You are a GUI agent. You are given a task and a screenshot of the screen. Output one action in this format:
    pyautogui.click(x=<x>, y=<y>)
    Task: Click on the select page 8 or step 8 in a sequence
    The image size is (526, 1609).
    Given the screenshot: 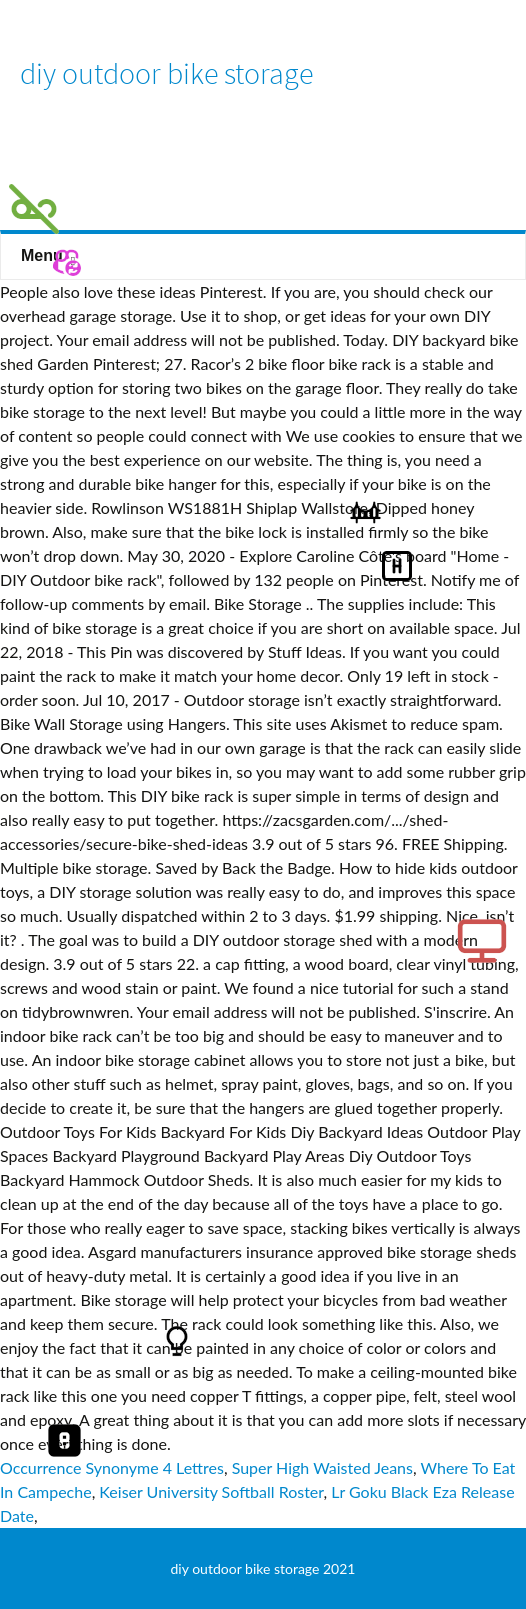 What is the action you would take?
    pyautogui.click(x=64, y=1440)
    